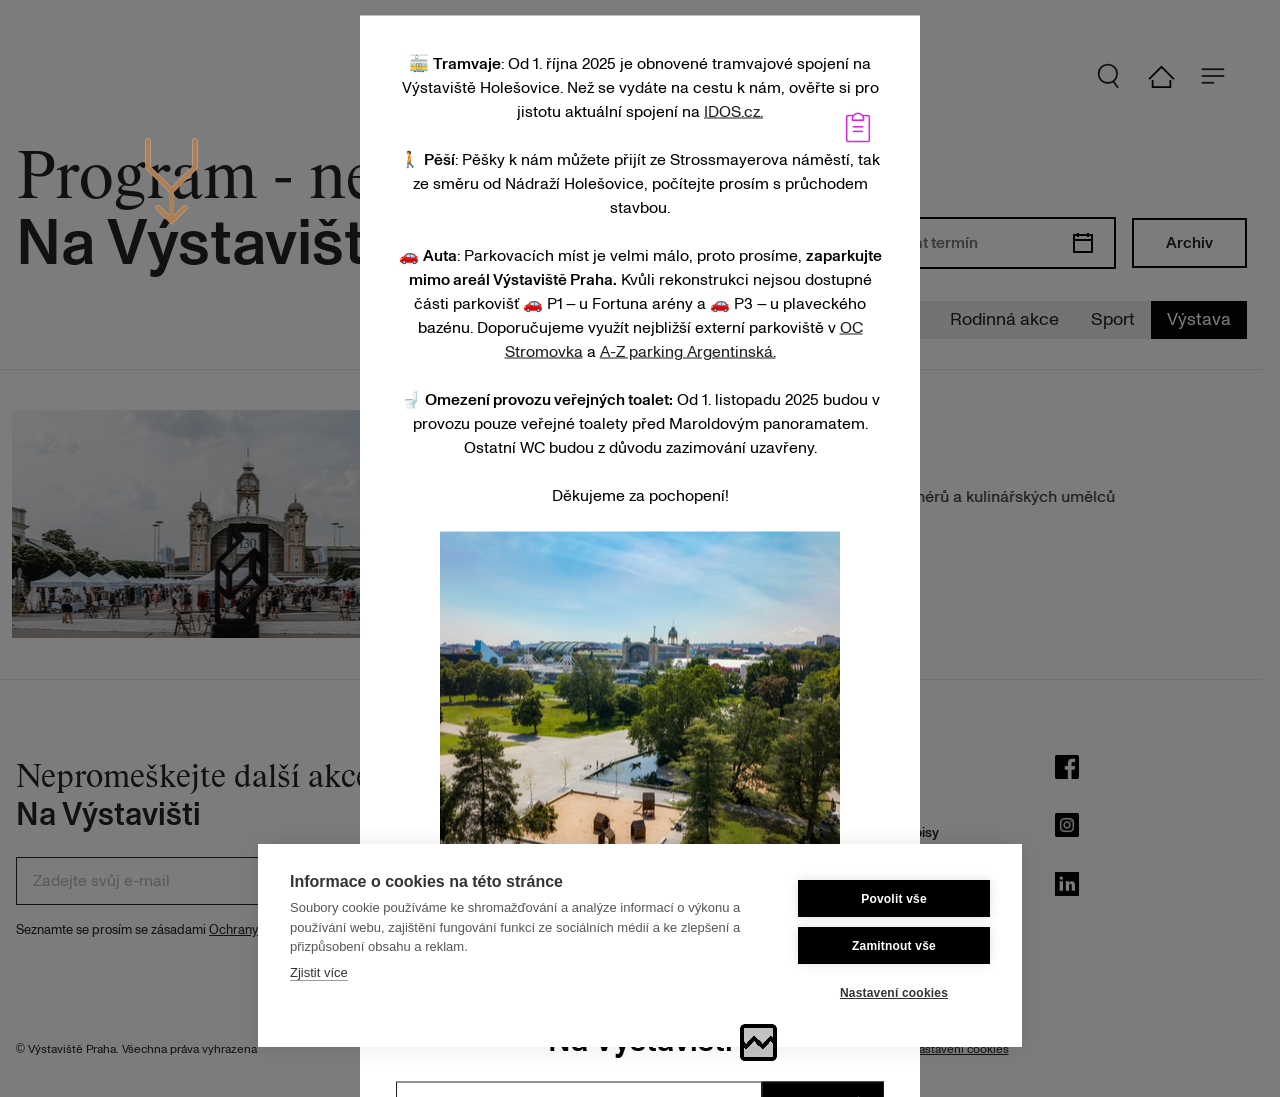 Image resolution: width=1280 pixels, height=1097 pixels. What do you see at coordinates (858, 128) in the screenshot?
I see `view clipboard contents` at bounding box center [858, 128].